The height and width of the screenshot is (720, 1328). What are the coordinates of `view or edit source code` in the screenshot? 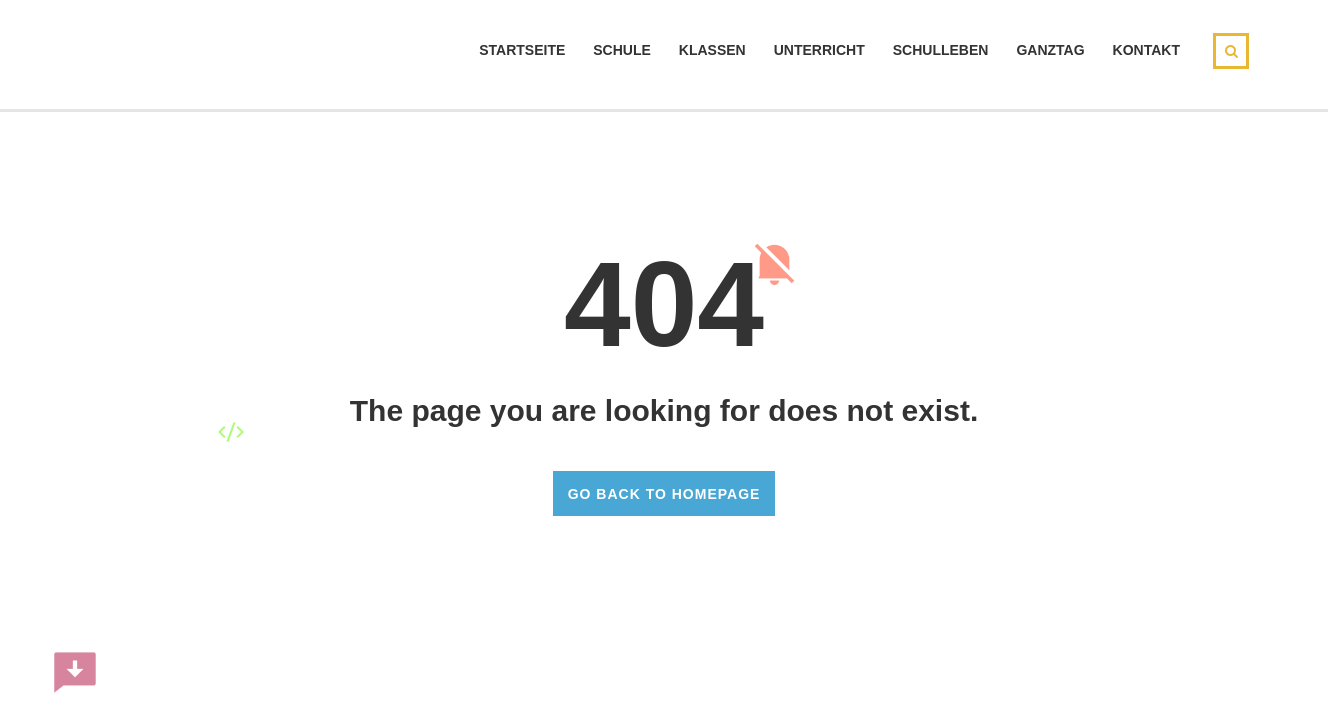 It's located at (231, 432).